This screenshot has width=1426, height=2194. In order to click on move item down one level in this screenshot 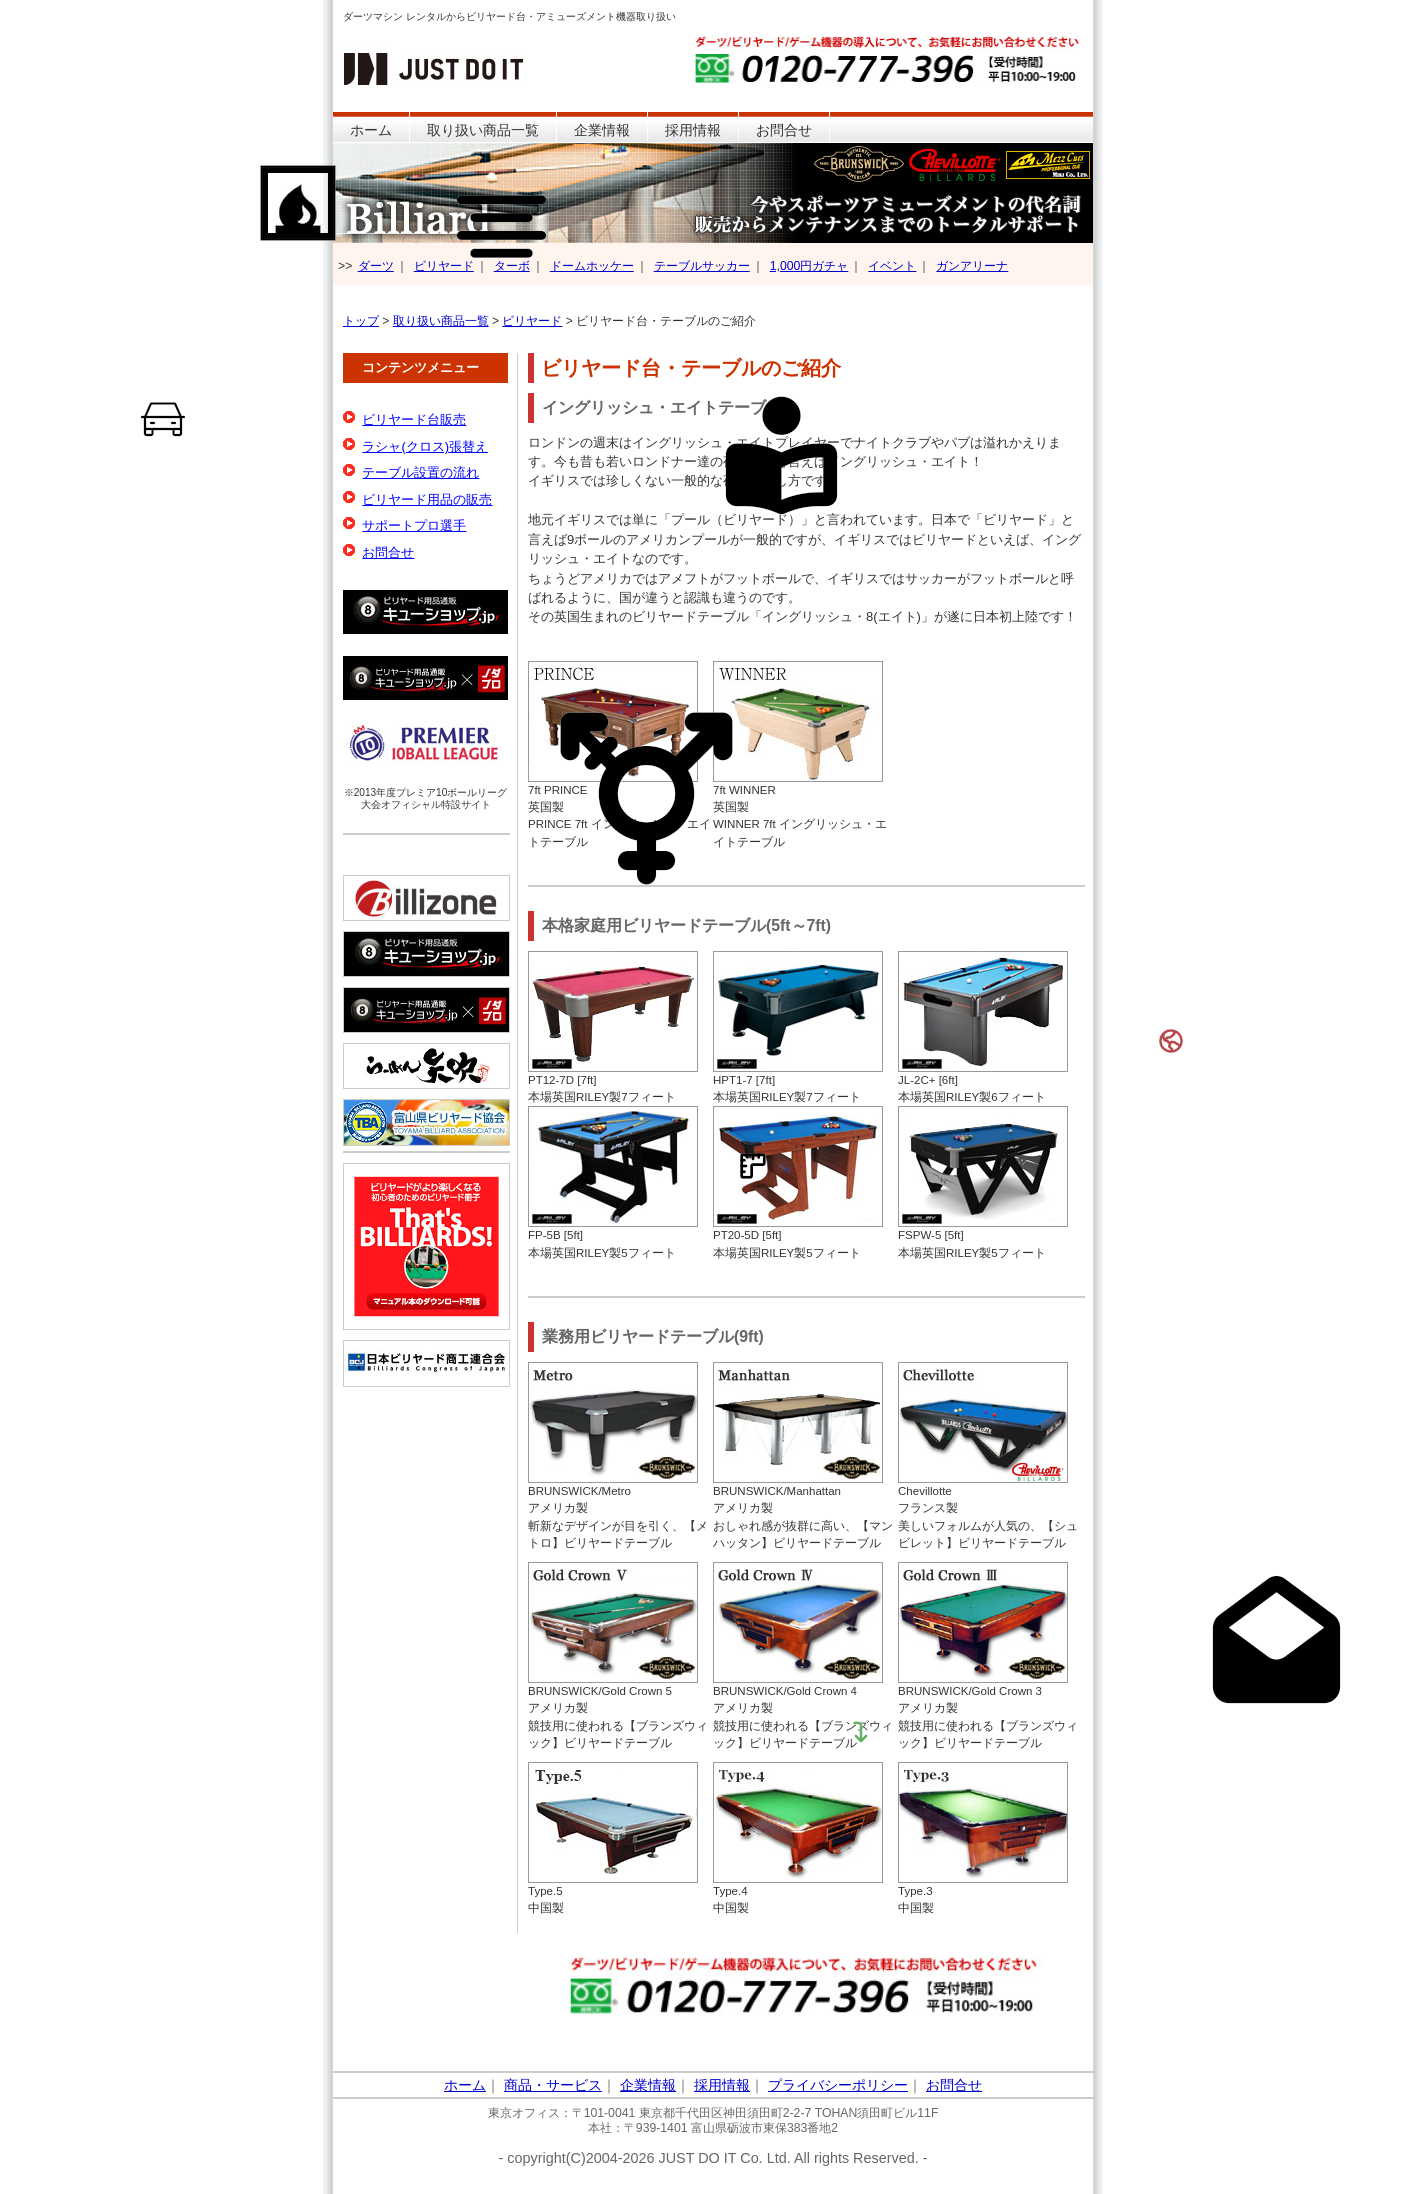, I will do `click(861, 1732)`.